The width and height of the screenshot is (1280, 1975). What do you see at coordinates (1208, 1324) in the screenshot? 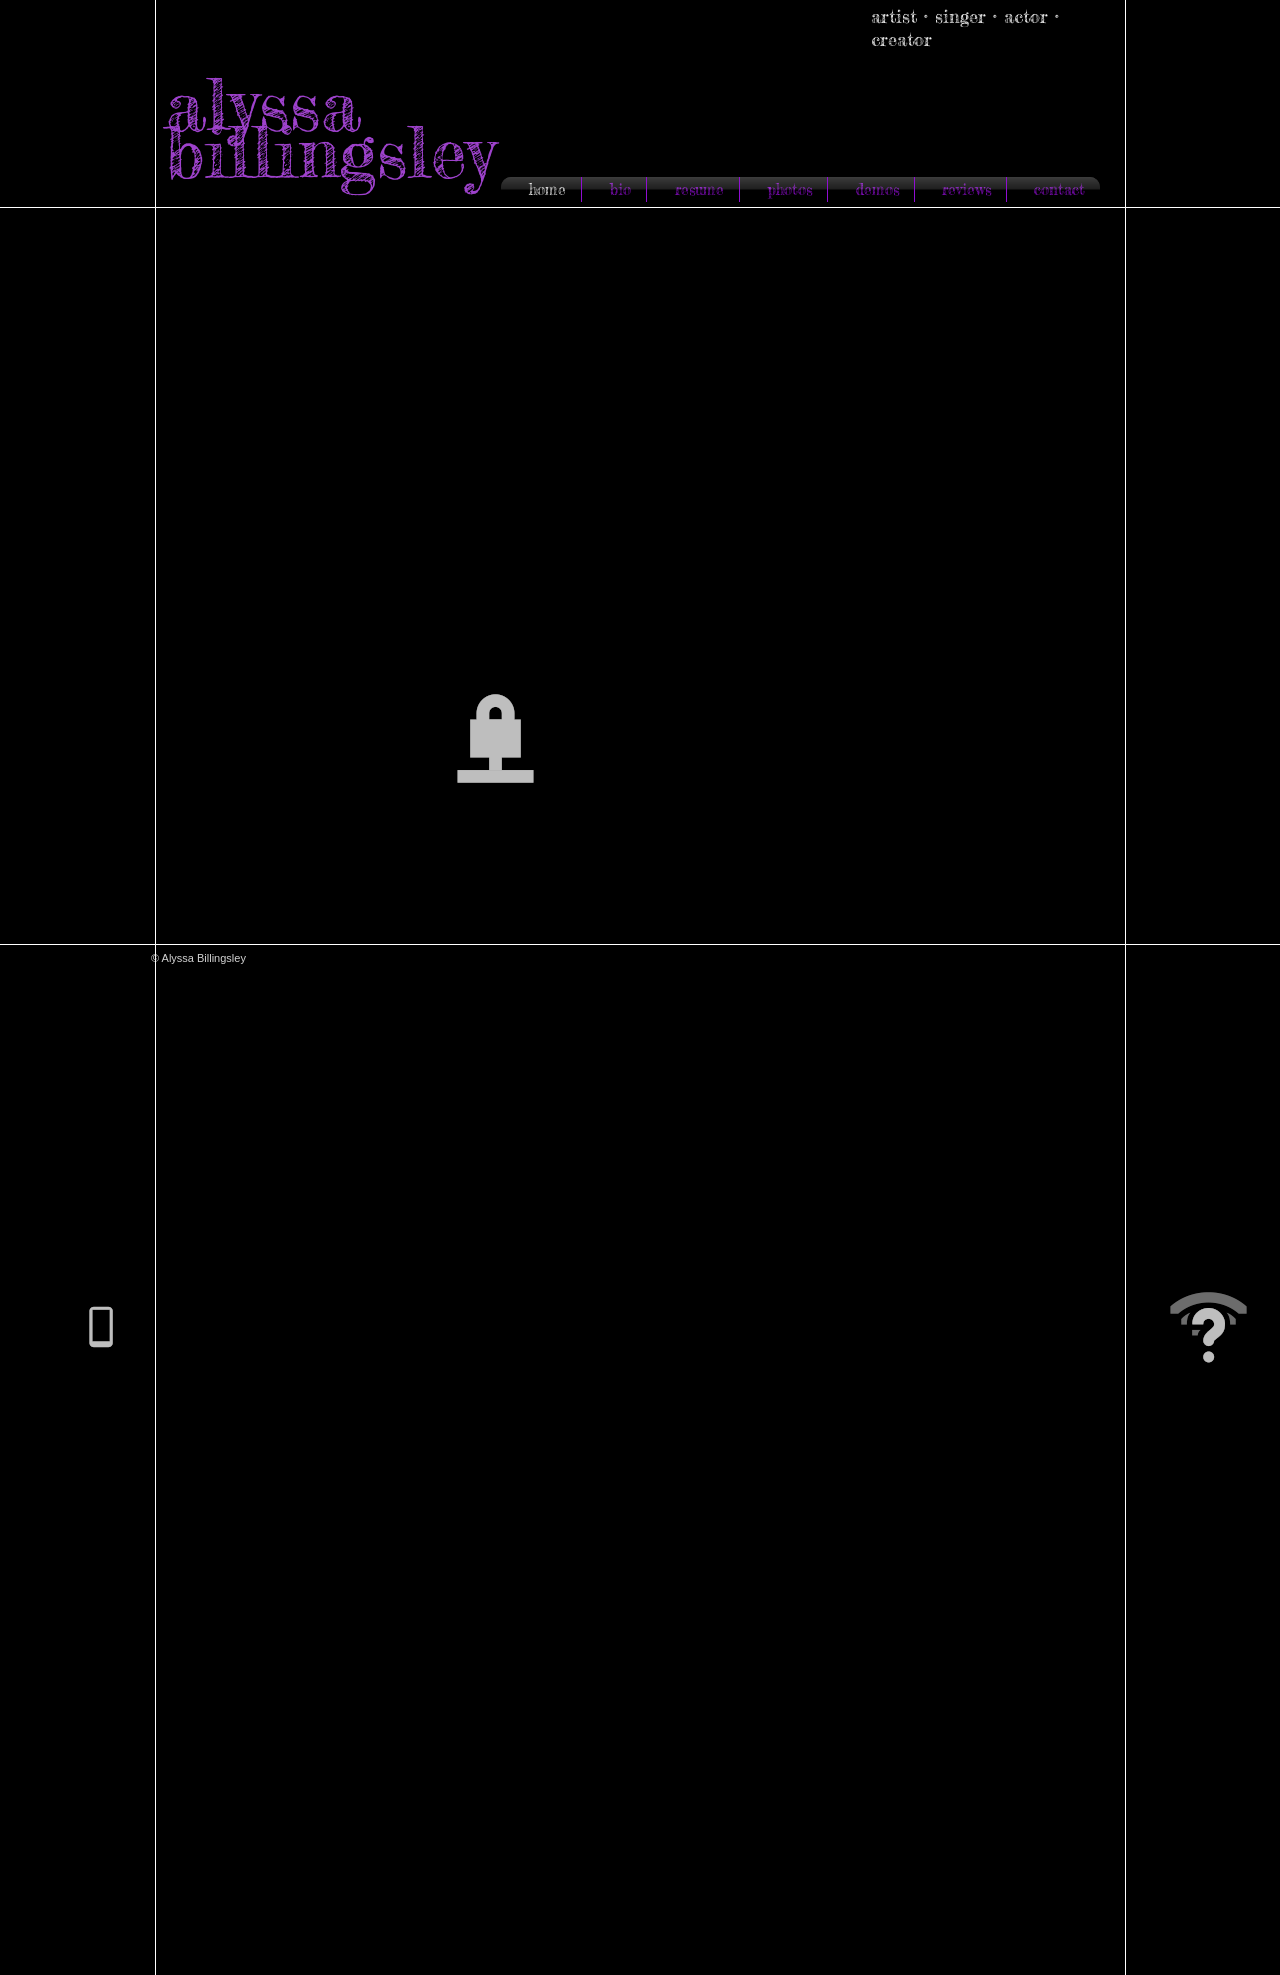
I see `indicates no network route available` at bounding box center [1208, 1324].